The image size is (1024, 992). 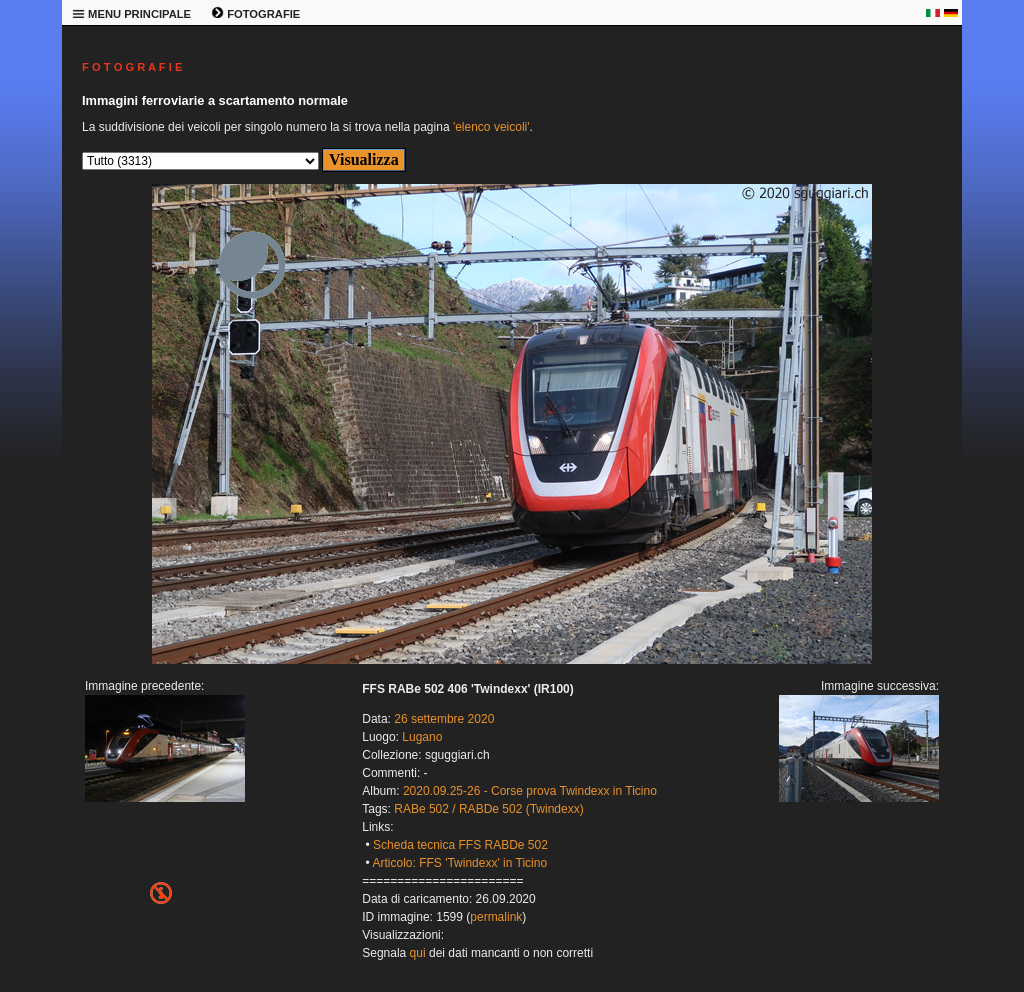 What do you see at coordinates (252, 265) in the screenshot?
I see `adjust display contrast settings` at bounding box center [252, 265].